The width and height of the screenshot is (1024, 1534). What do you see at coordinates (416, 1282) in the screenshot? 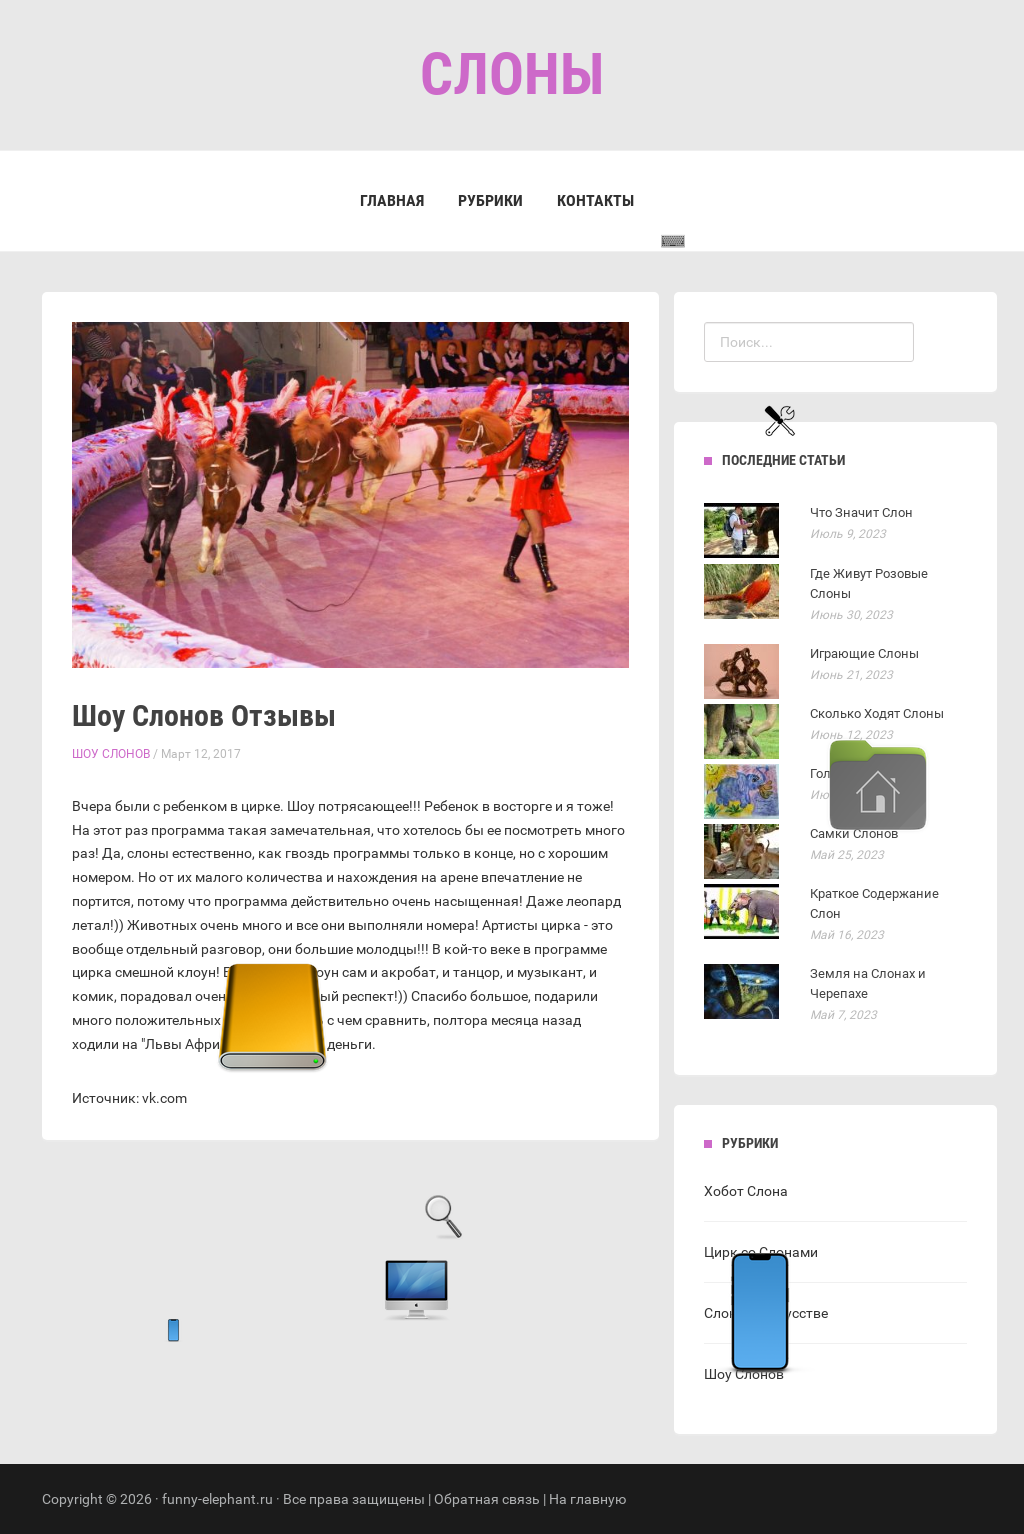
I see `represents this mac in system preferences or network settings` at bounding box center [416, 1282].